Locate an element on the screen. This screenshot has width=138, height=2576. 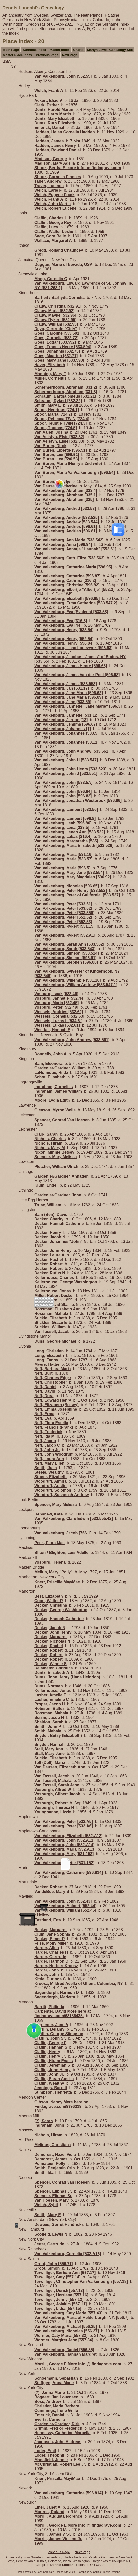
copy file to clipboard is located at coordinates (66, 1864).